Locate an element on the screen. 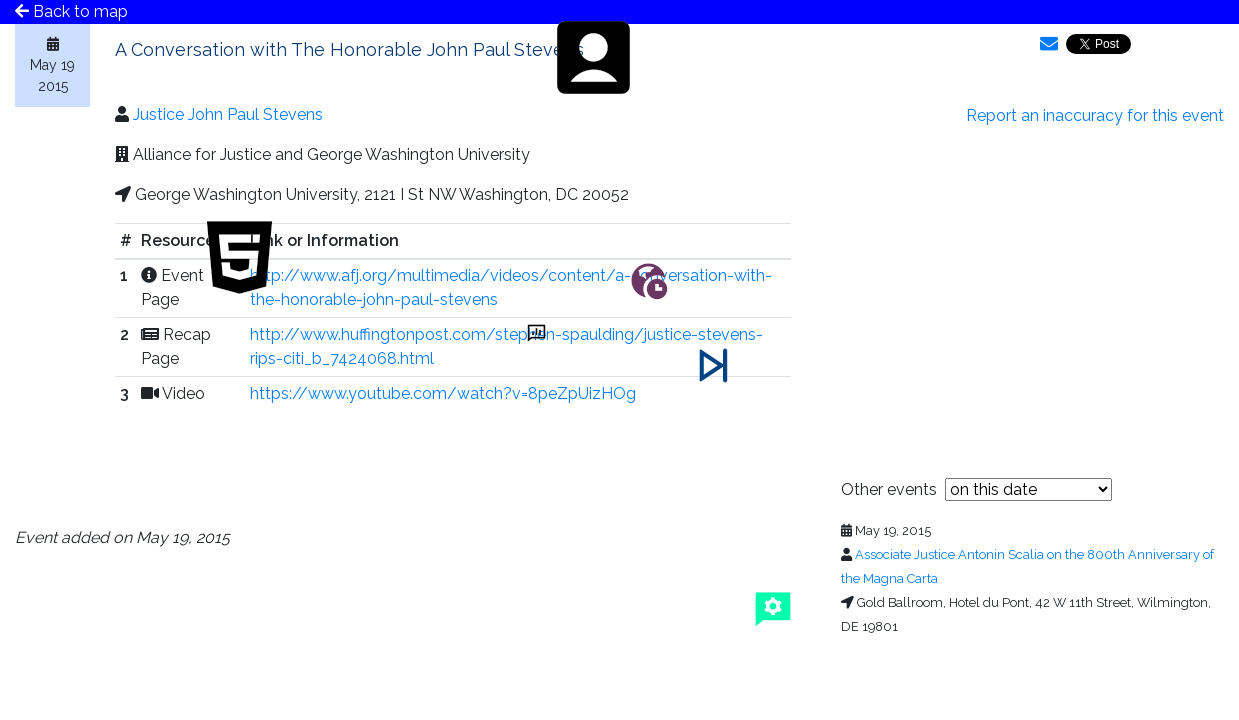 This screenshot has width=1239, height=720. skip to the next track is located at coordinates (714, 365).